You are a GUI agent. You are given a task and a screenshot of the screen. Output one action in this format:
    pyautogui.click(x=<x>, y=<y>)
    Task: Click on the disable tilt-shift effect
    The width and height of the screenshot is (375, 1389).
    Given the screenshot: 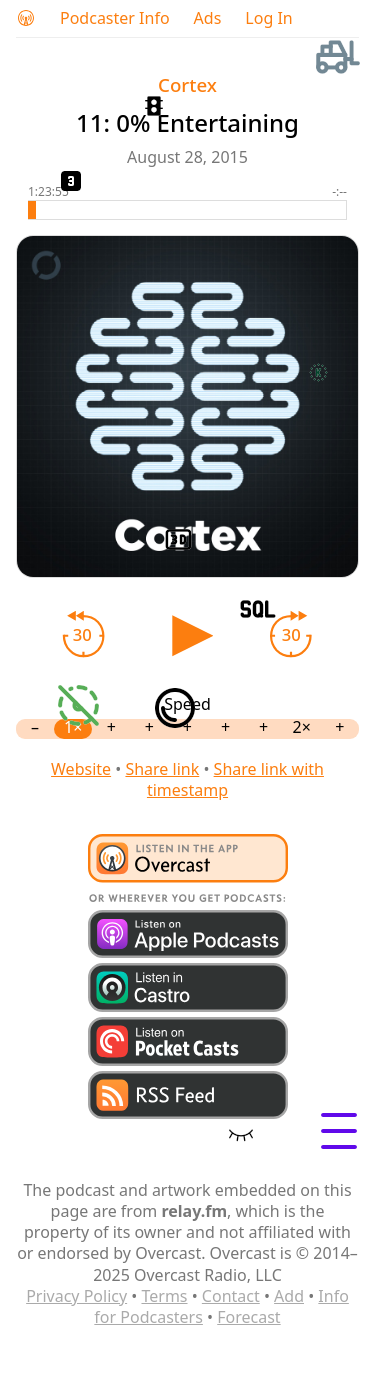 What is the action you would take?
    pyautogui.click(x=78, y=705)
    